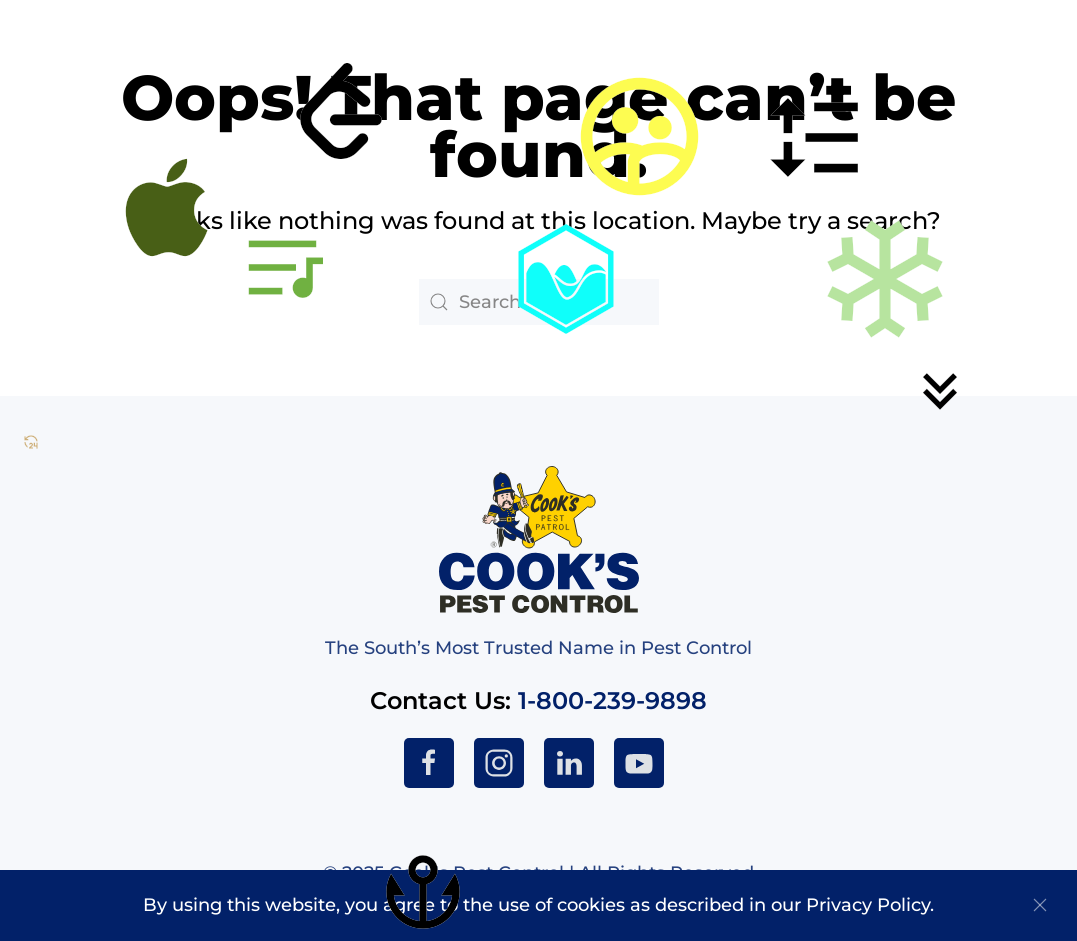 Image resolution: width=1077 pixels, height=941 pixels. What do you see at coordinates (282, 267) in the screenshot?
I see `view your playlist` at bounding box center [282, 267].